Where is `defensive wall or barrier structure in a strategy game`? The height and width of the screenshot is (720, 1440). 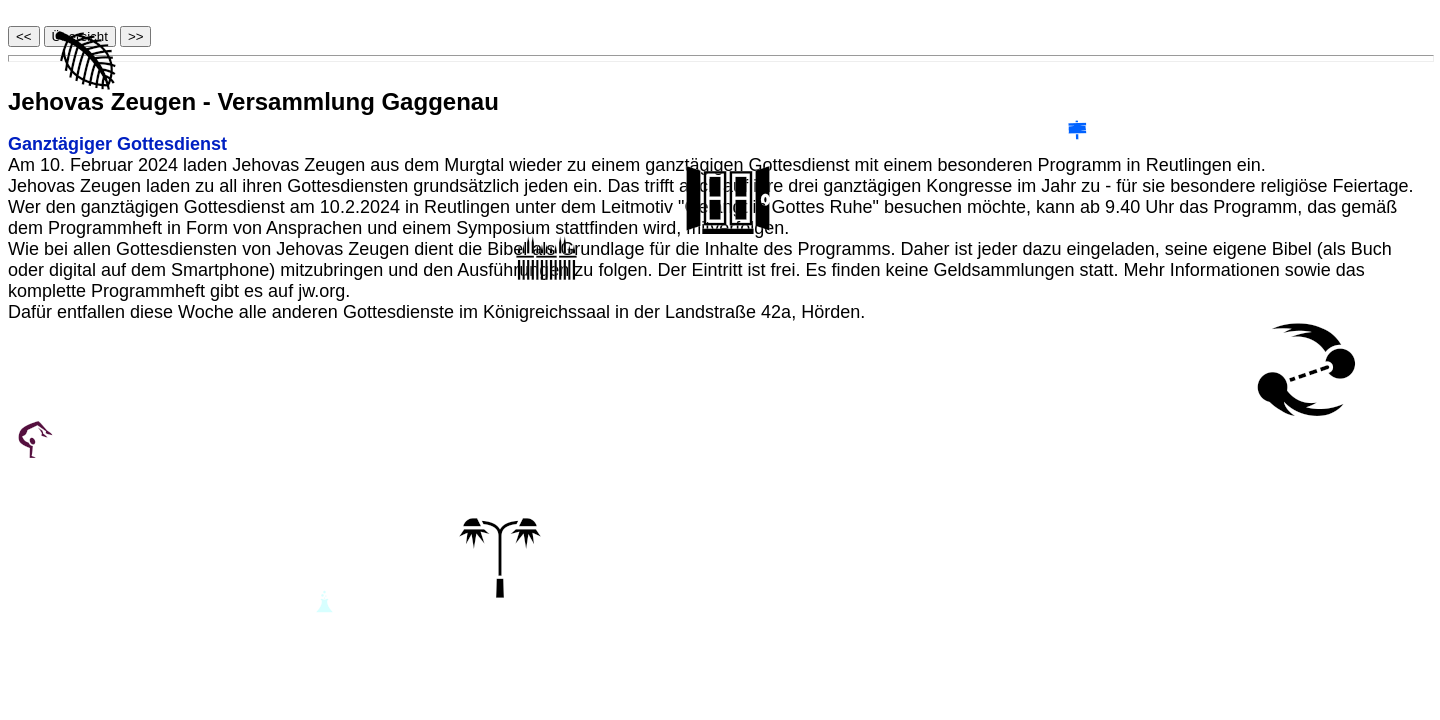
defensive wall or barrier structure in a strategy game is located at coordinates (546, 250).